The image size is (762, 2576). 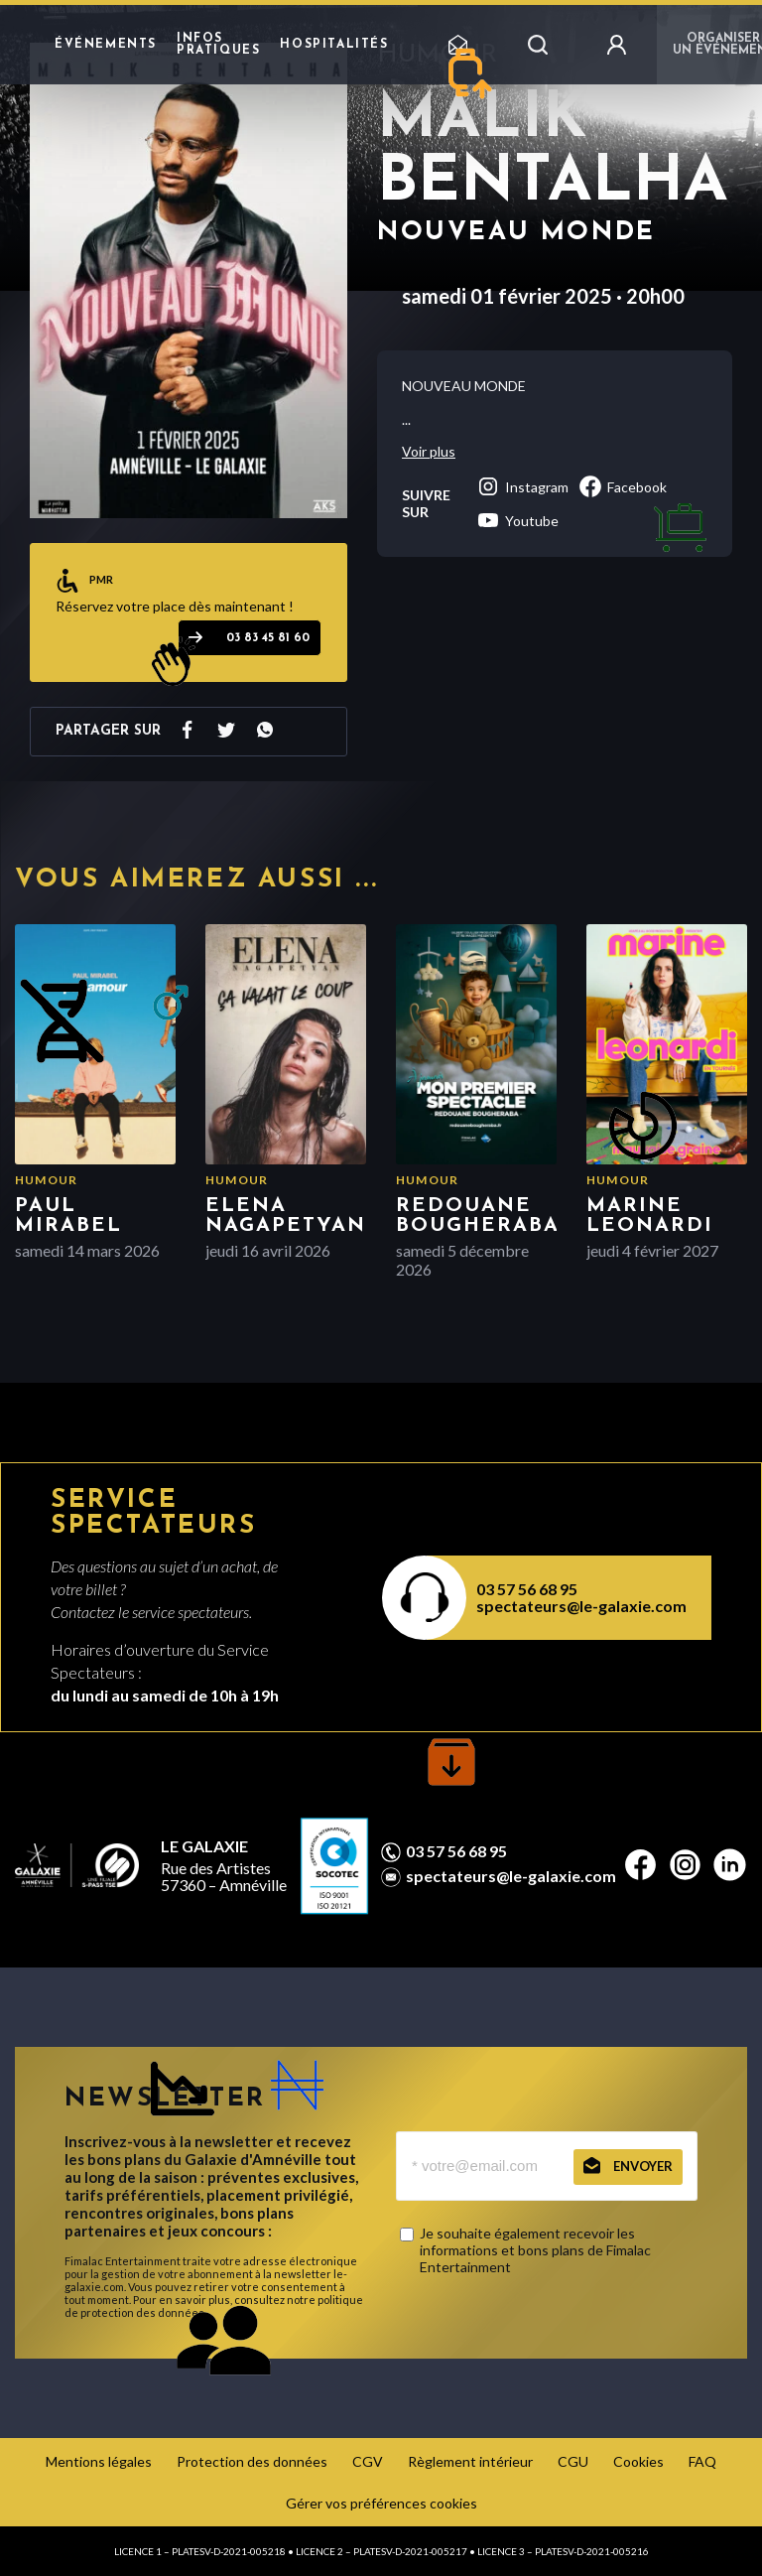 What do you see at coordinates (451, 1762) in the screenshot?
I see `download to storage or archive` at bounding box center [451, 1762].